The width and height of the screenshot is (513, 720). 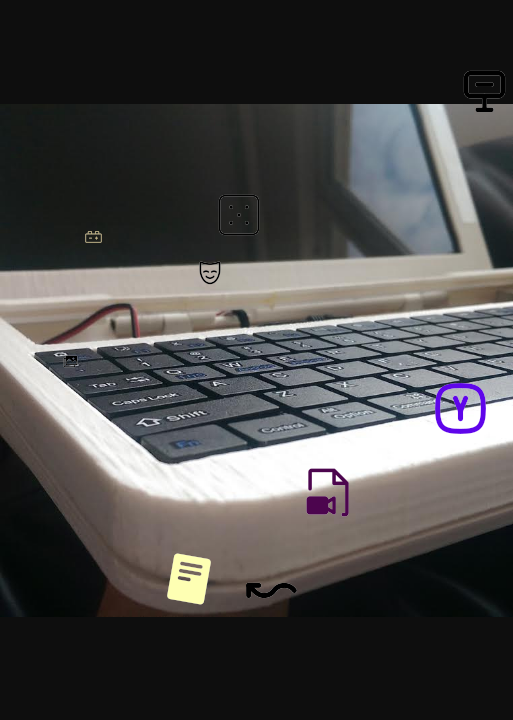 I want to click on undo or revert to previous state, so click(x=271, y=590).